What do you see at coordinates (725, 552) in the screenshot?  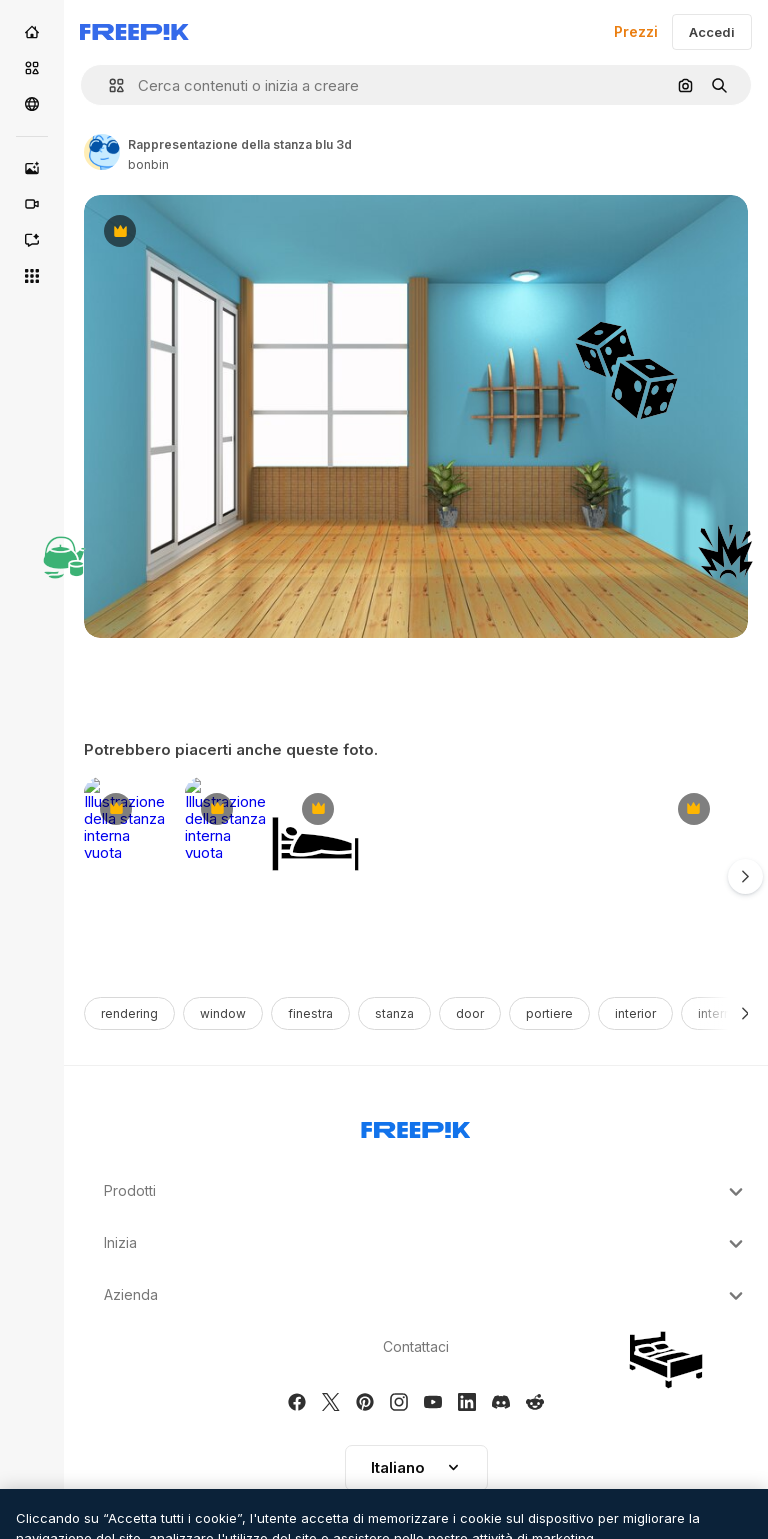 I see `indicates a mine has been triggered or detonated` at bounding box center [725, 552].